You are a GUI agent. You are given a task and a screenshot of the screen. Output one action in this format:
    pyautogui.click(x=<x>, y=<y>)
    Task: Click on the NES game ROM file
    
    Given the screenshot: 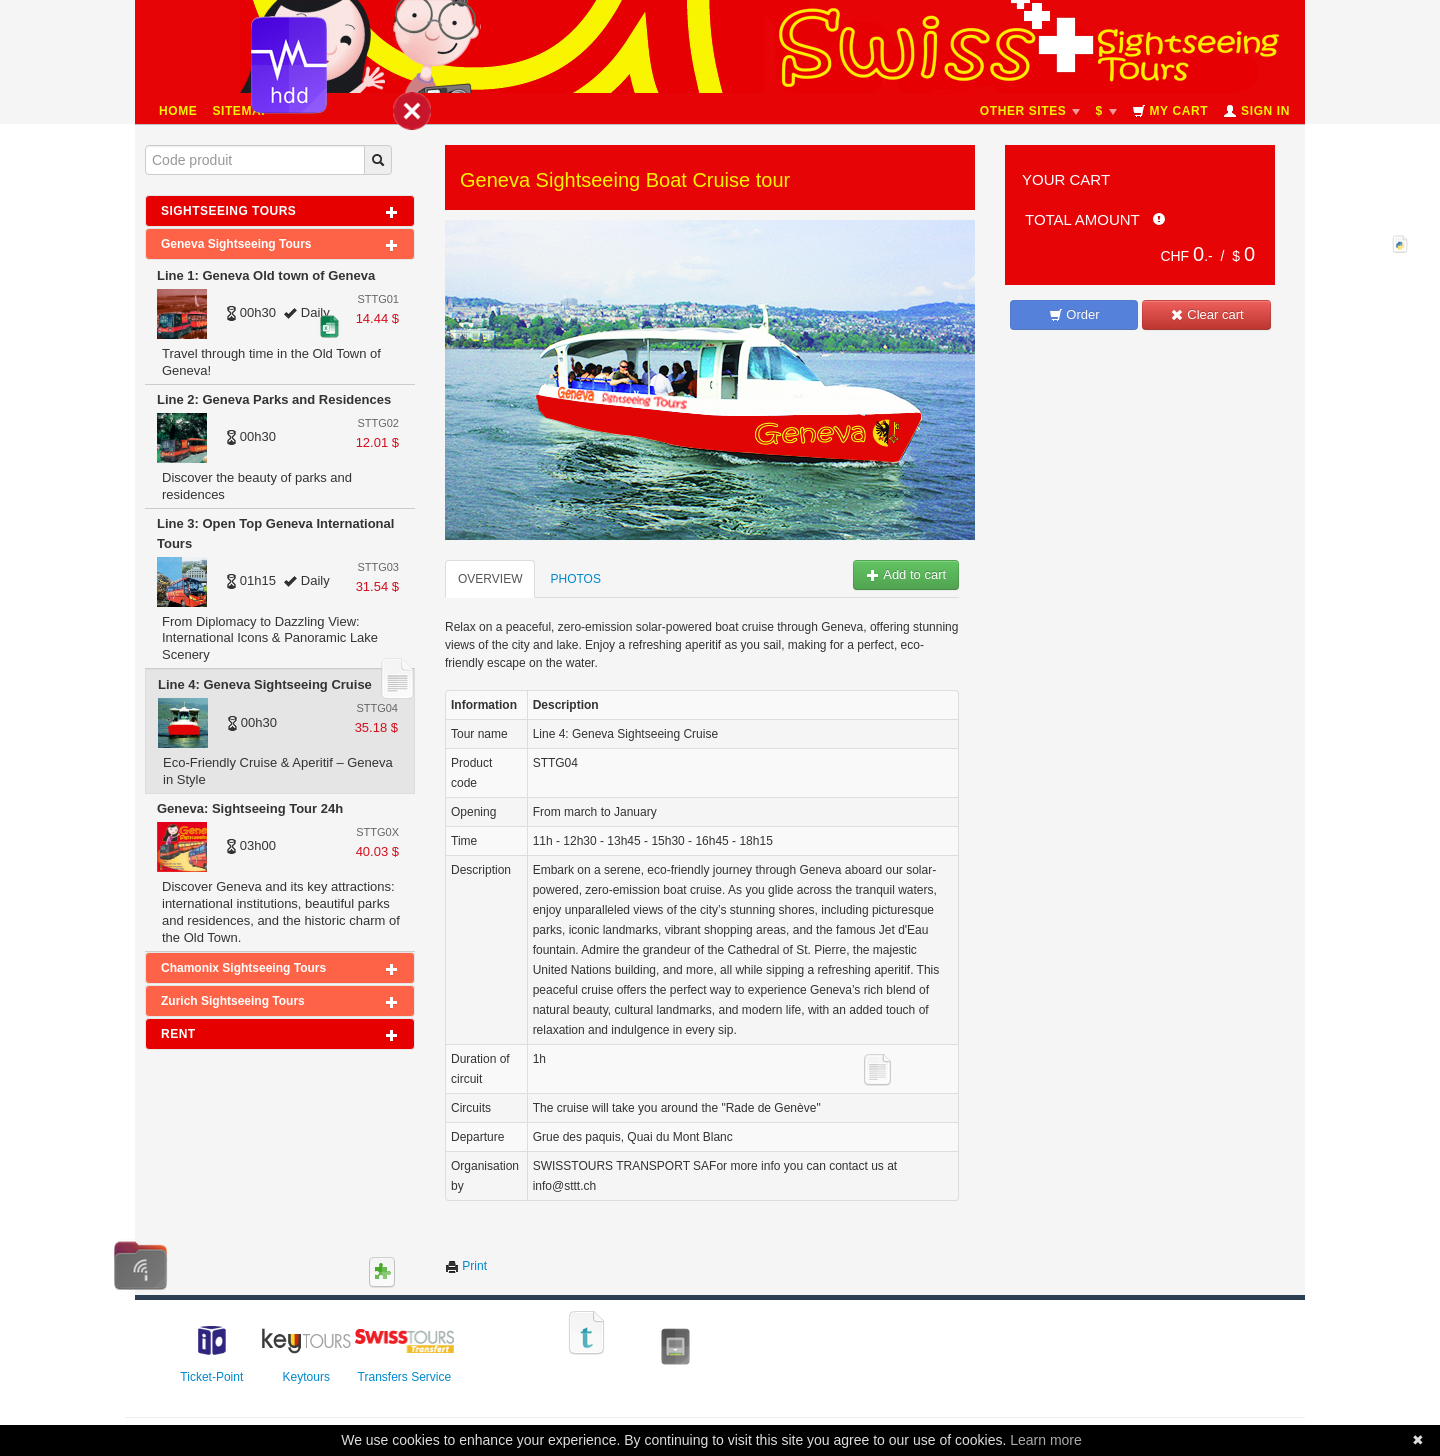 What is the action you would take?
    pyautogui.click(x=675, y=1346)
    